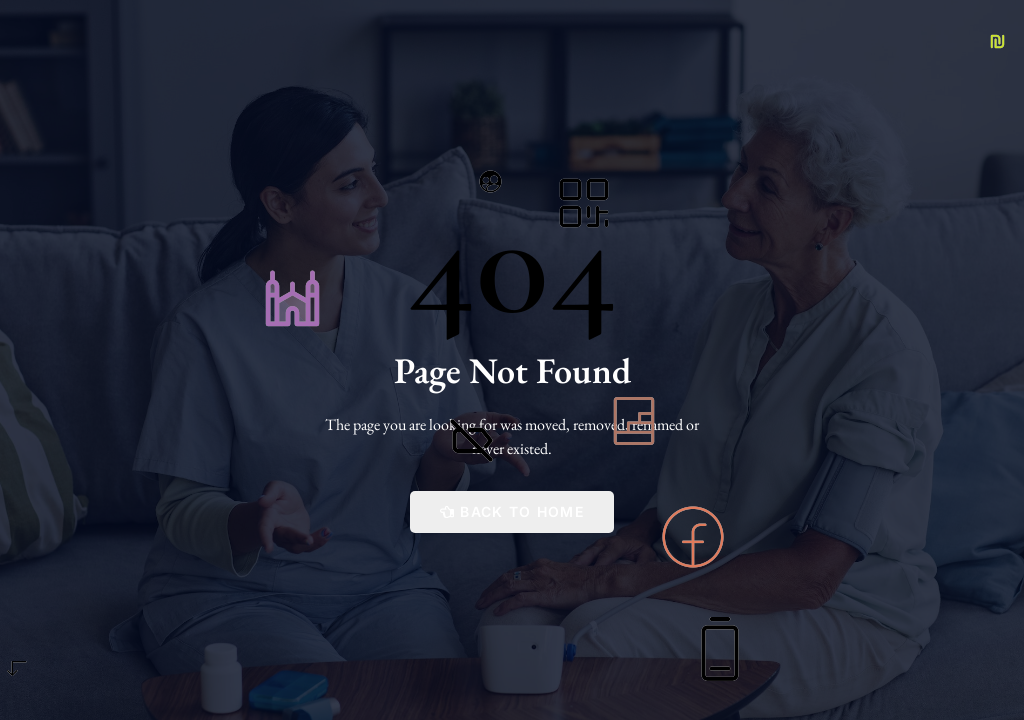 This screenshot has height=720, width=1024. Describe the element at coordinates (584, 203) in the screenshot. I see `scan a qr code` at that location.